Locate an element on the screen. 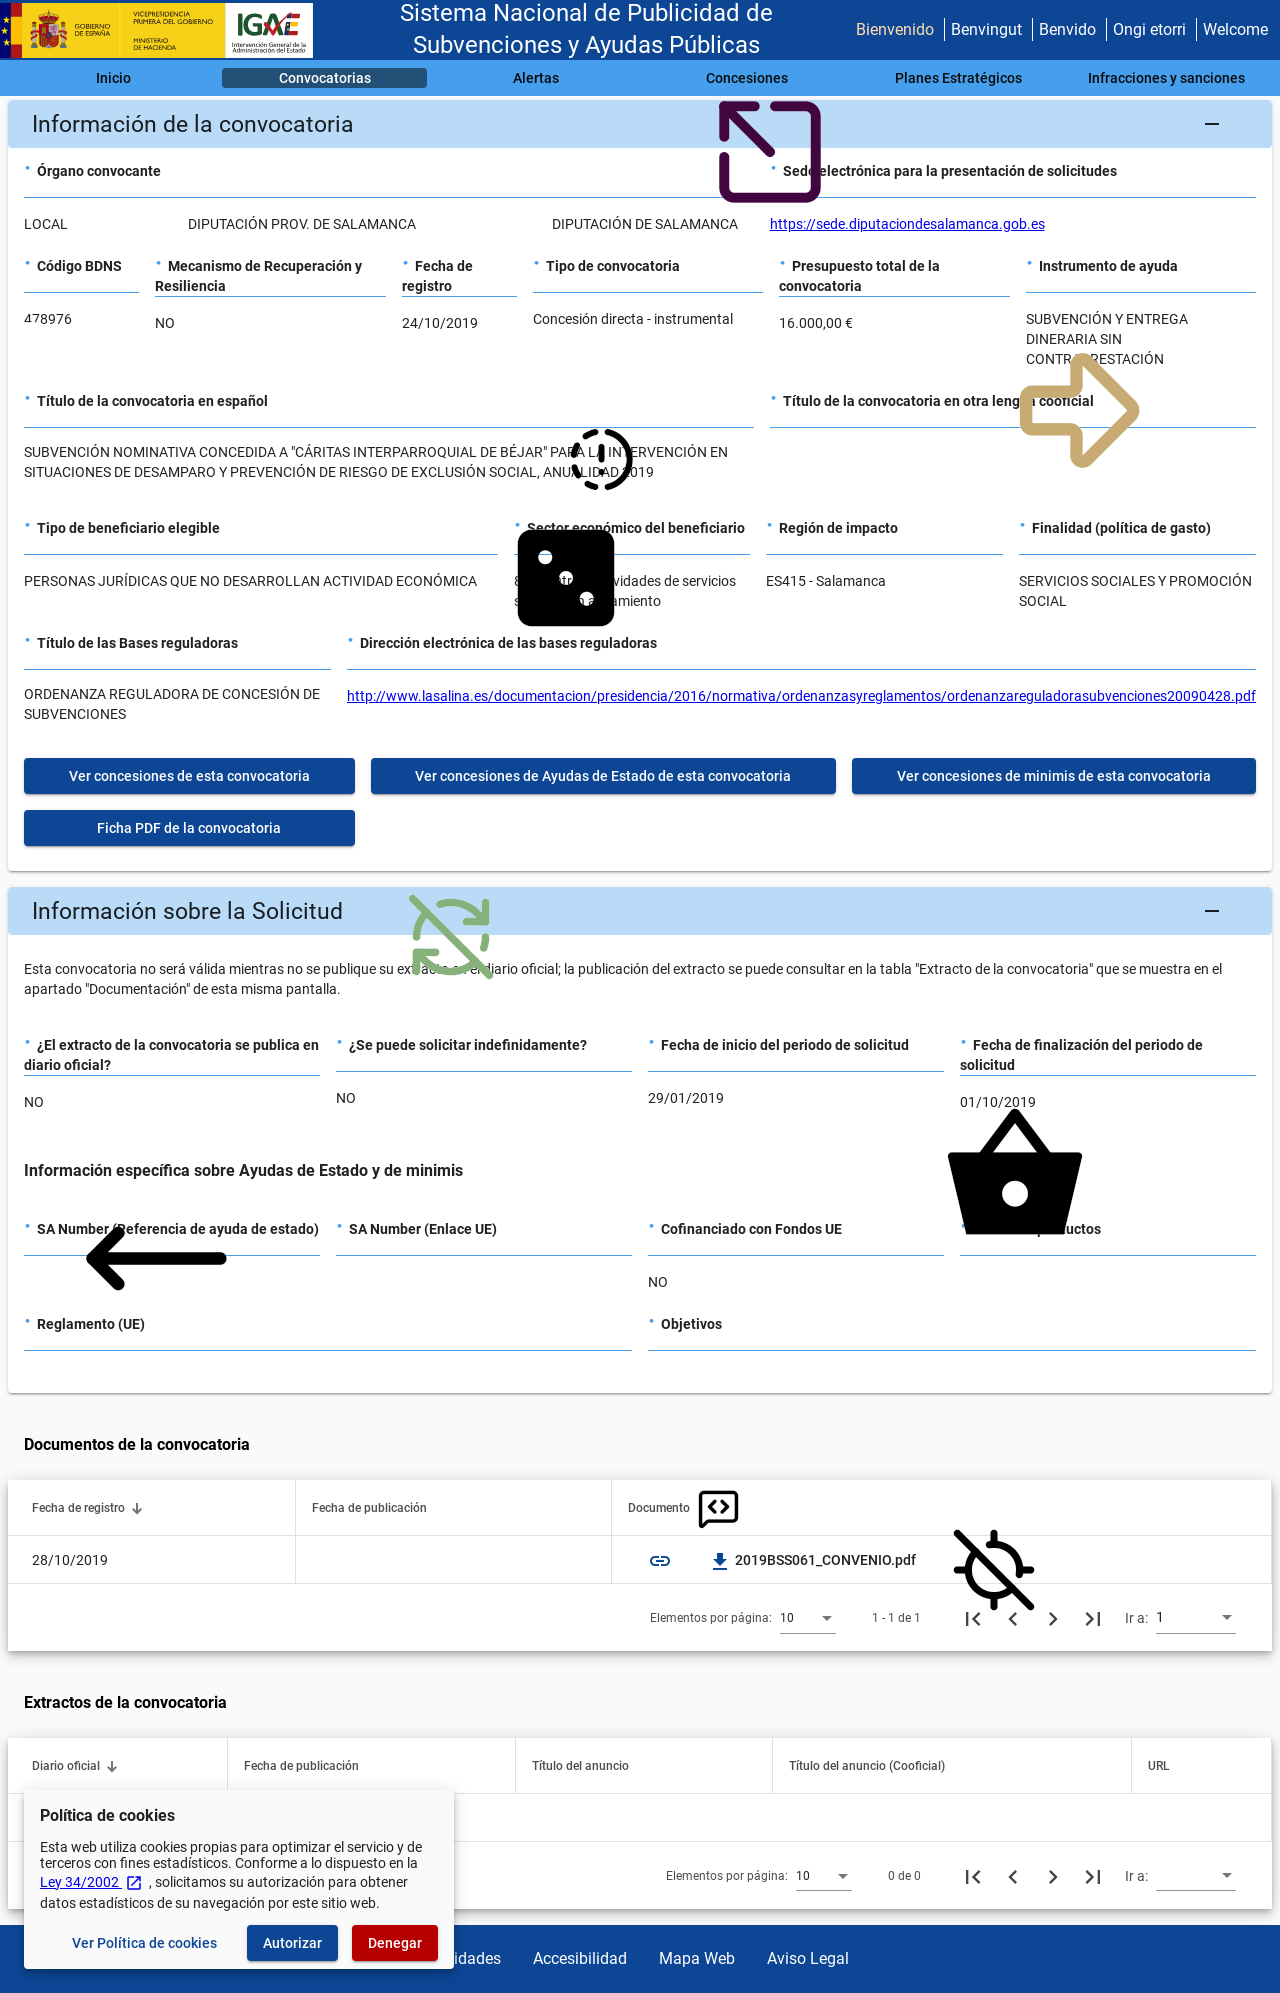 The image size is (1280, 1993). auto-refresh disabled is located at coordinates (451, 937).